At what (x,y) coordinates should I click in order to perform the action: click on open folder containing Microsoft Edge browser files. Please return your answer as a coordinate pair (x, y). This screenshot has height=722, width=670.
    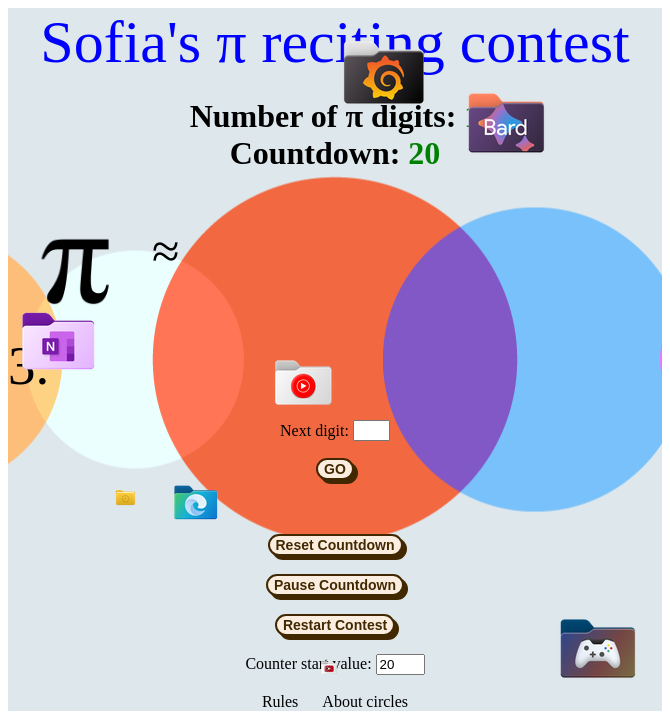
    Looking at the image, I should click on (195, 503).